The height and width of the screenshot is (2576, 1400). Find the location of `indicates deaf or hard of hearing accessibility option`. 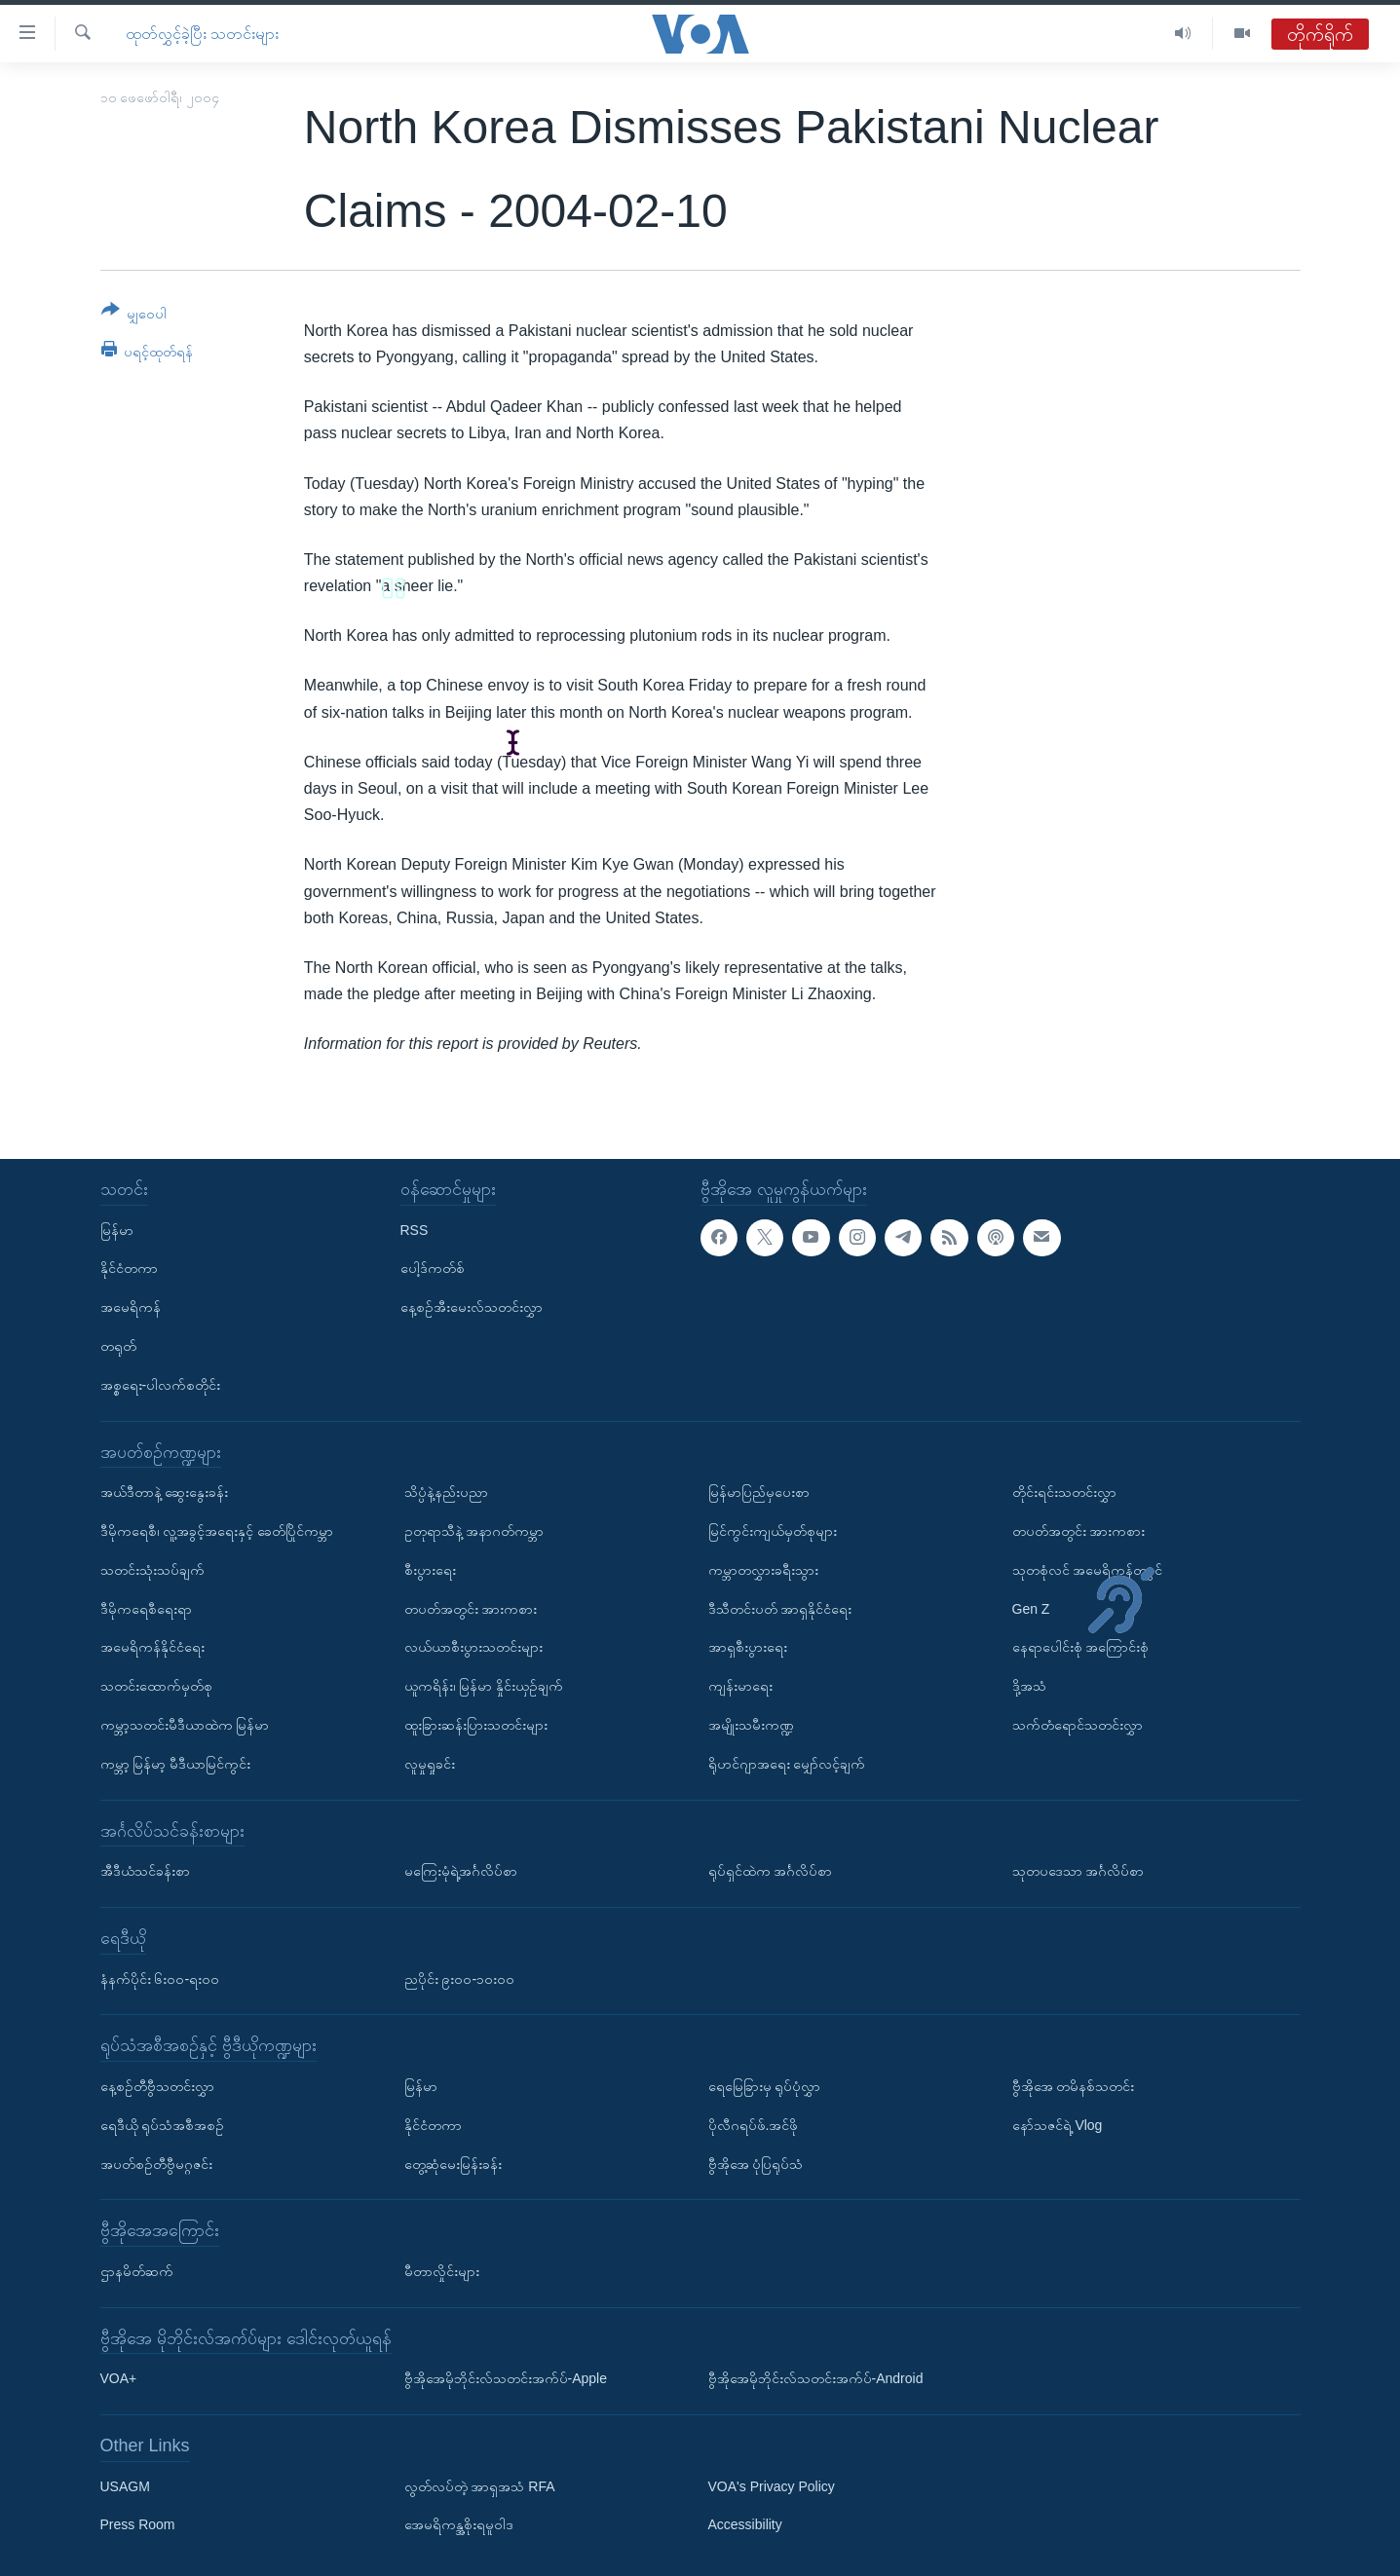

indicates deaf or hard of hearing accessibility option is located at coordinates (1121, 1600).